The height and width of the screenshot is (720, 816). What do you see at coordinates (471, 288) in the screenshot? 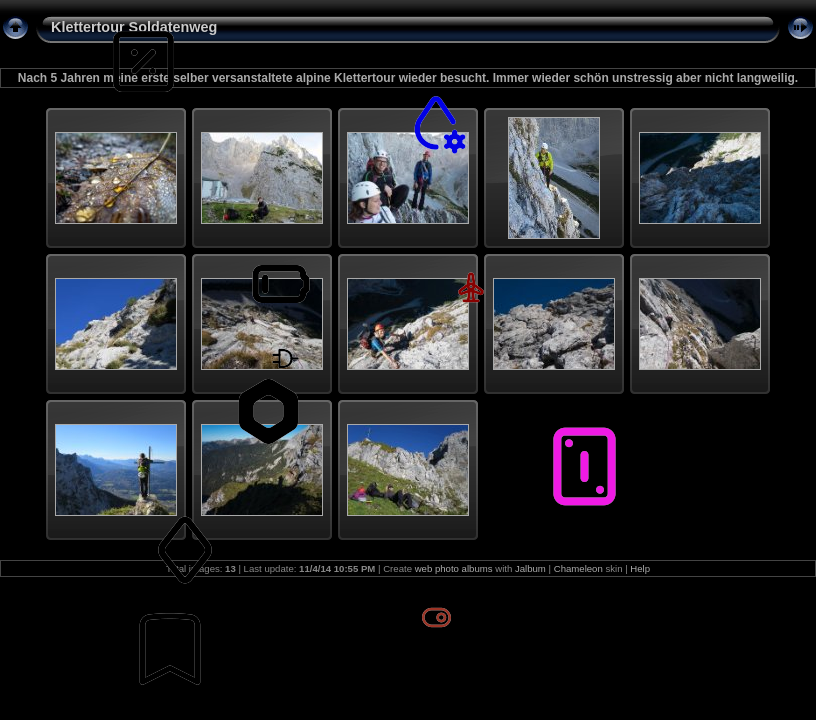
I see `view wind energy or renewable power settings` at bounding box center [471, 288].